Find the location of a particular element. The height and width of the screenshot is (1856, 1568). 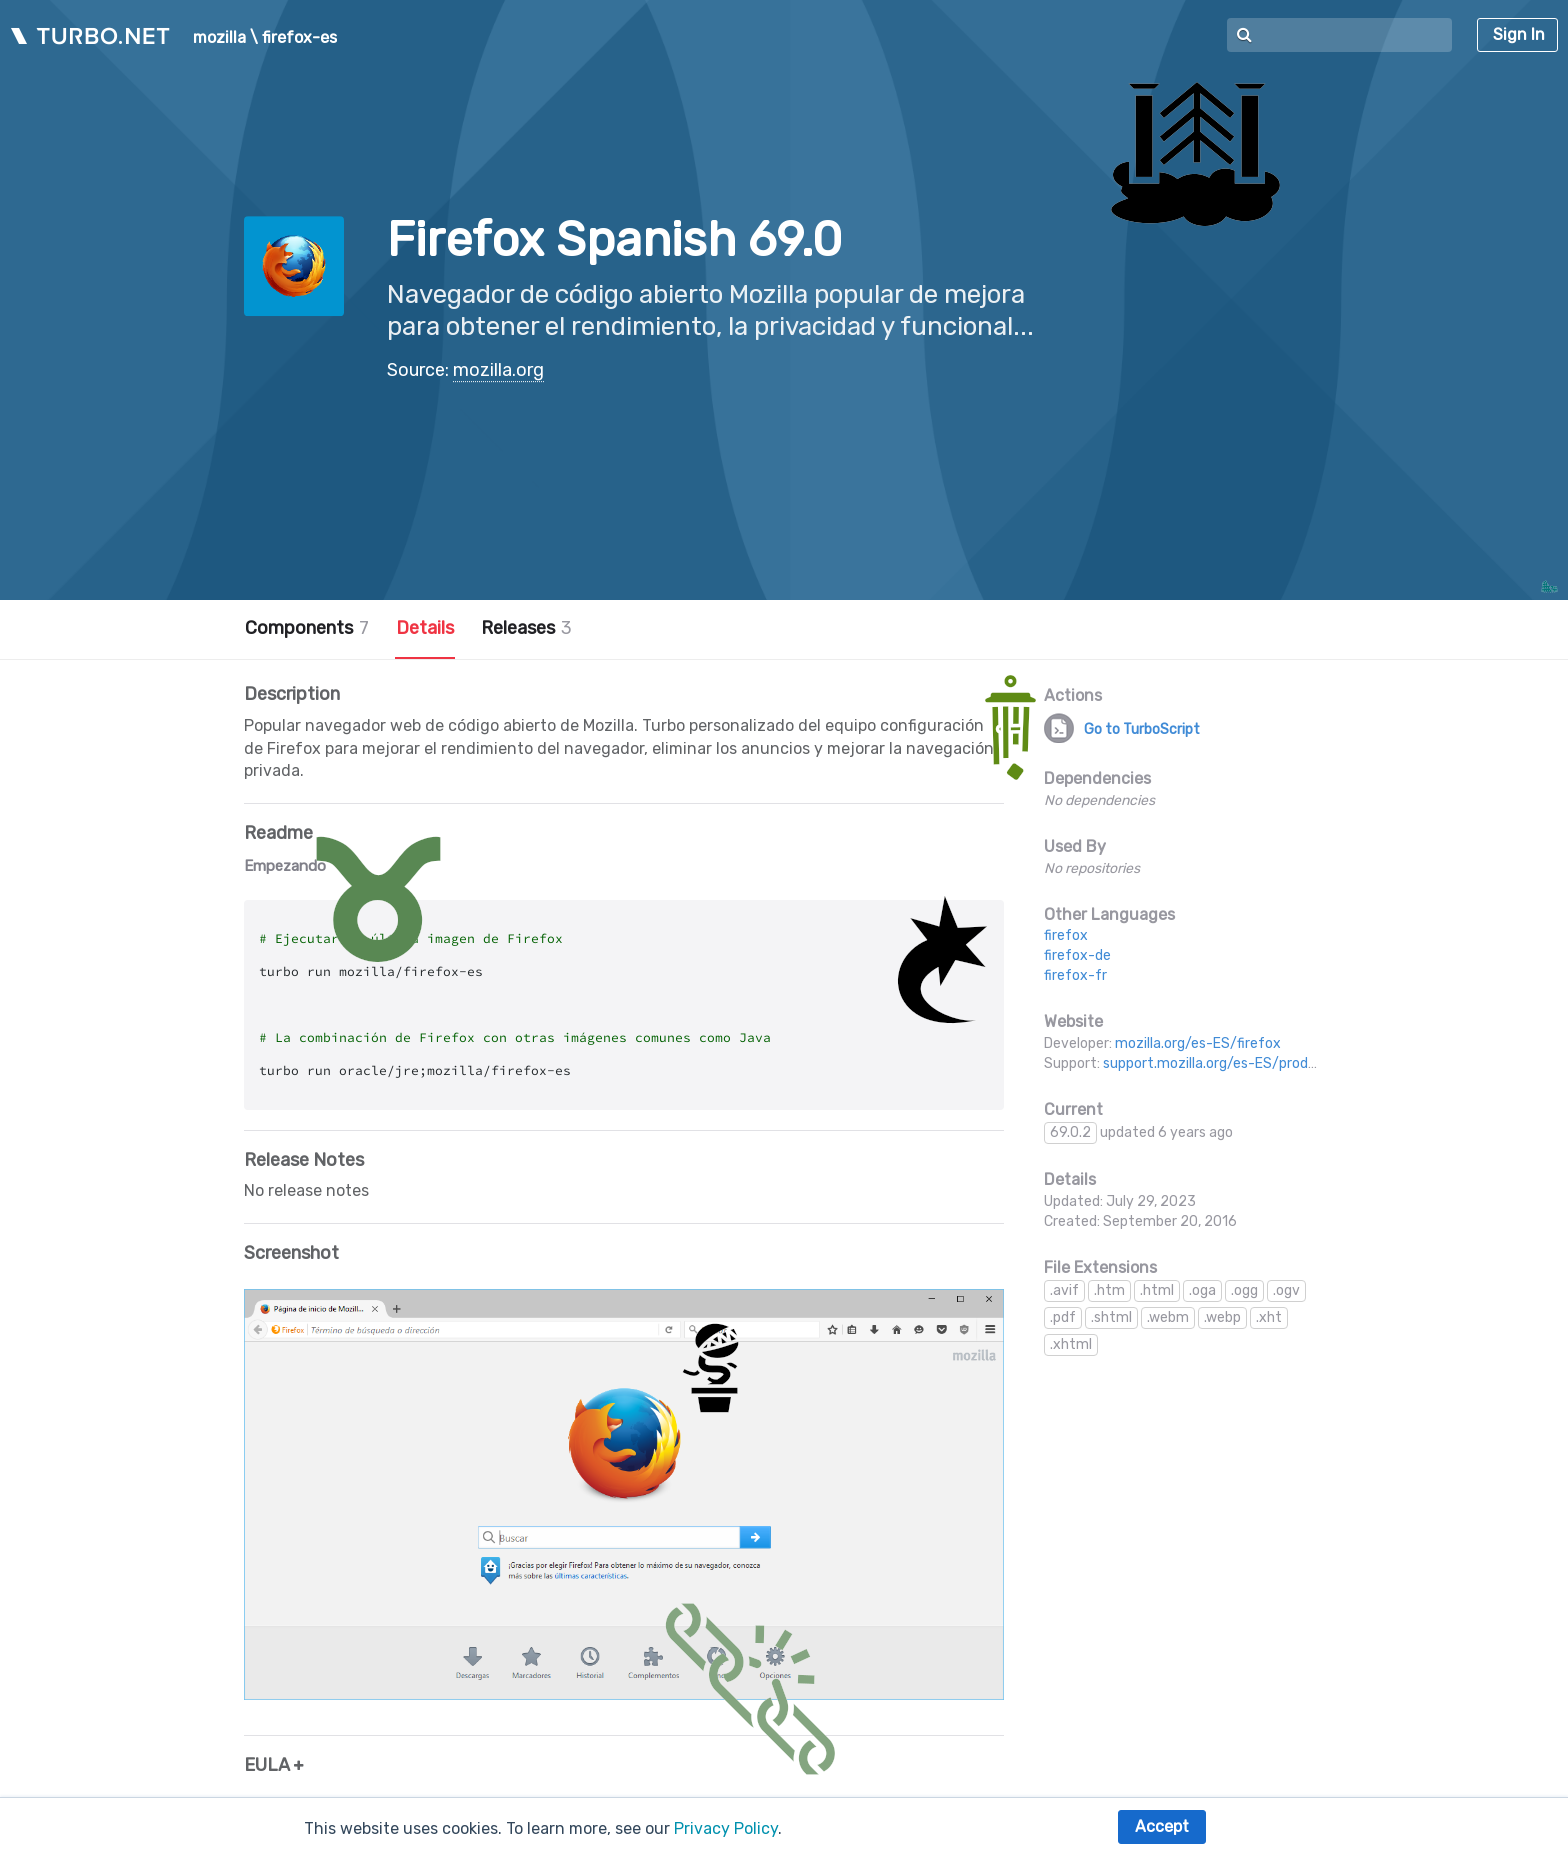

disconnect or unlink accounts is located at coordinates (750, 1689).